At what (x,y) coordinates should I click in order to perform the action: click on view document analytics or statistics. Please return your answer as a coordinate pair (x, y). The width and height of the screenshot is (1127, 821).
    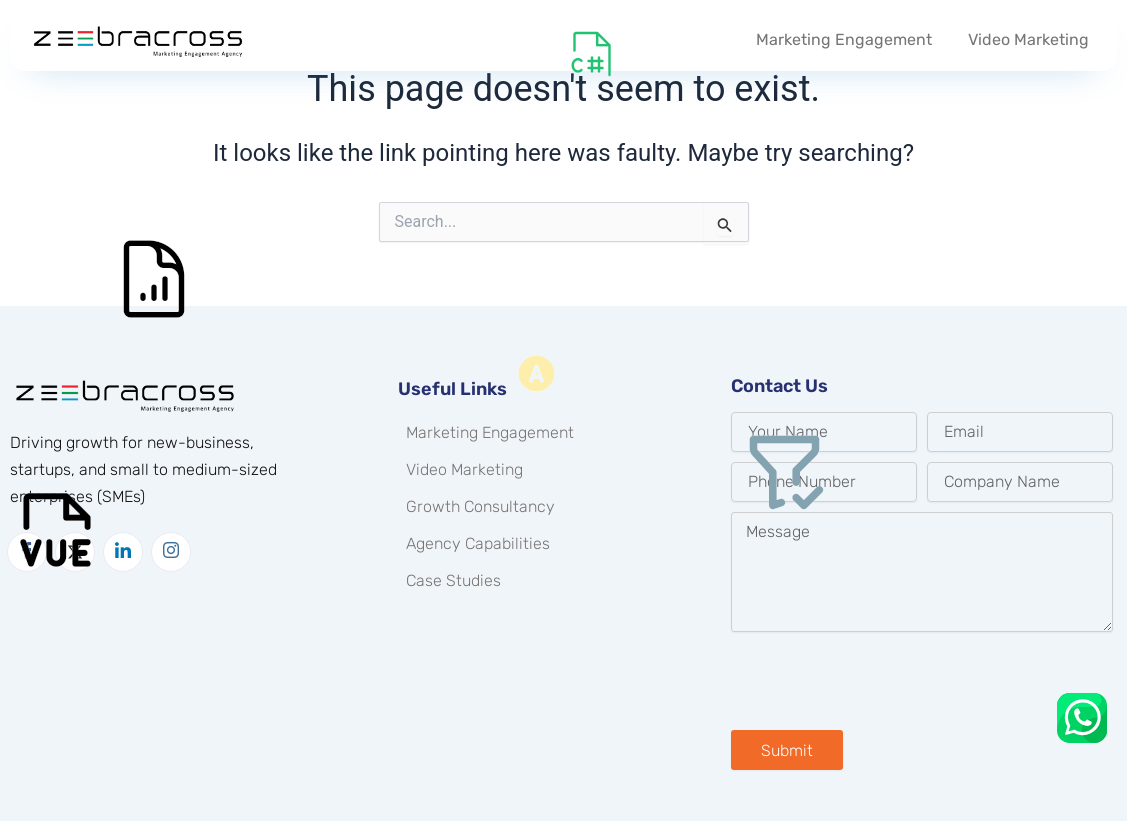
    Looking at the image, I should click on (154, 279).